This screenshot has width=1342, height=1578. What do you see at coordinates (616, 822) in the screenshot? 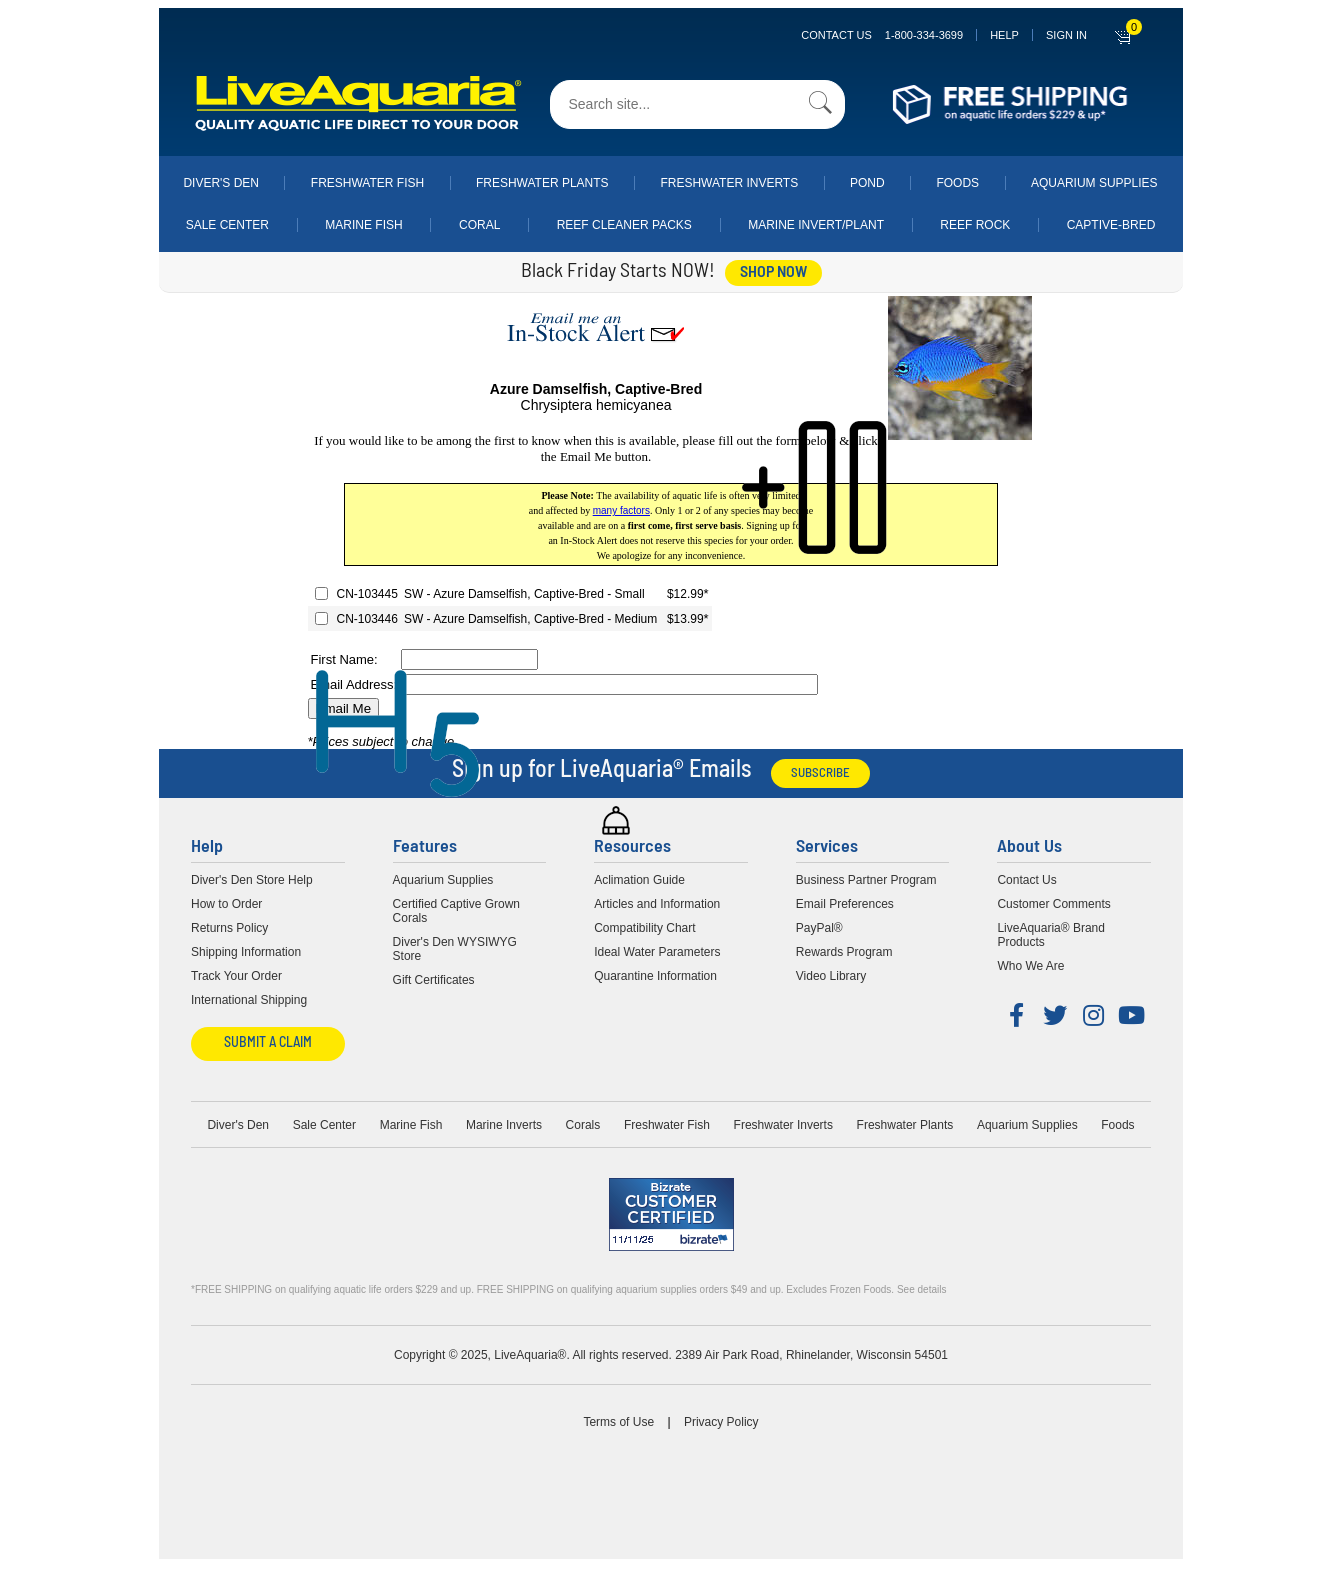
I see `select winter or cold weather category` at bounding box center [616, 822].